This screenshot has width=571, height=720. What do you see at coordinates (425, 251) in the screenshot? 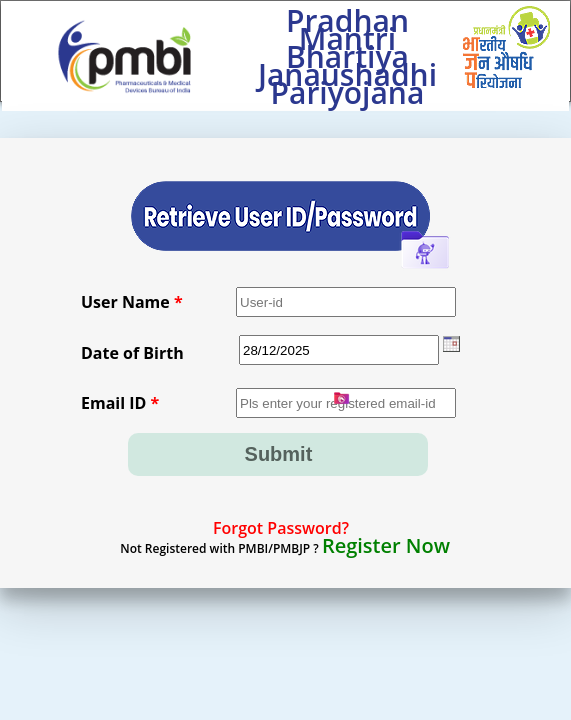
I see `open the maui framework project folder` at bounding box center [425, 251].